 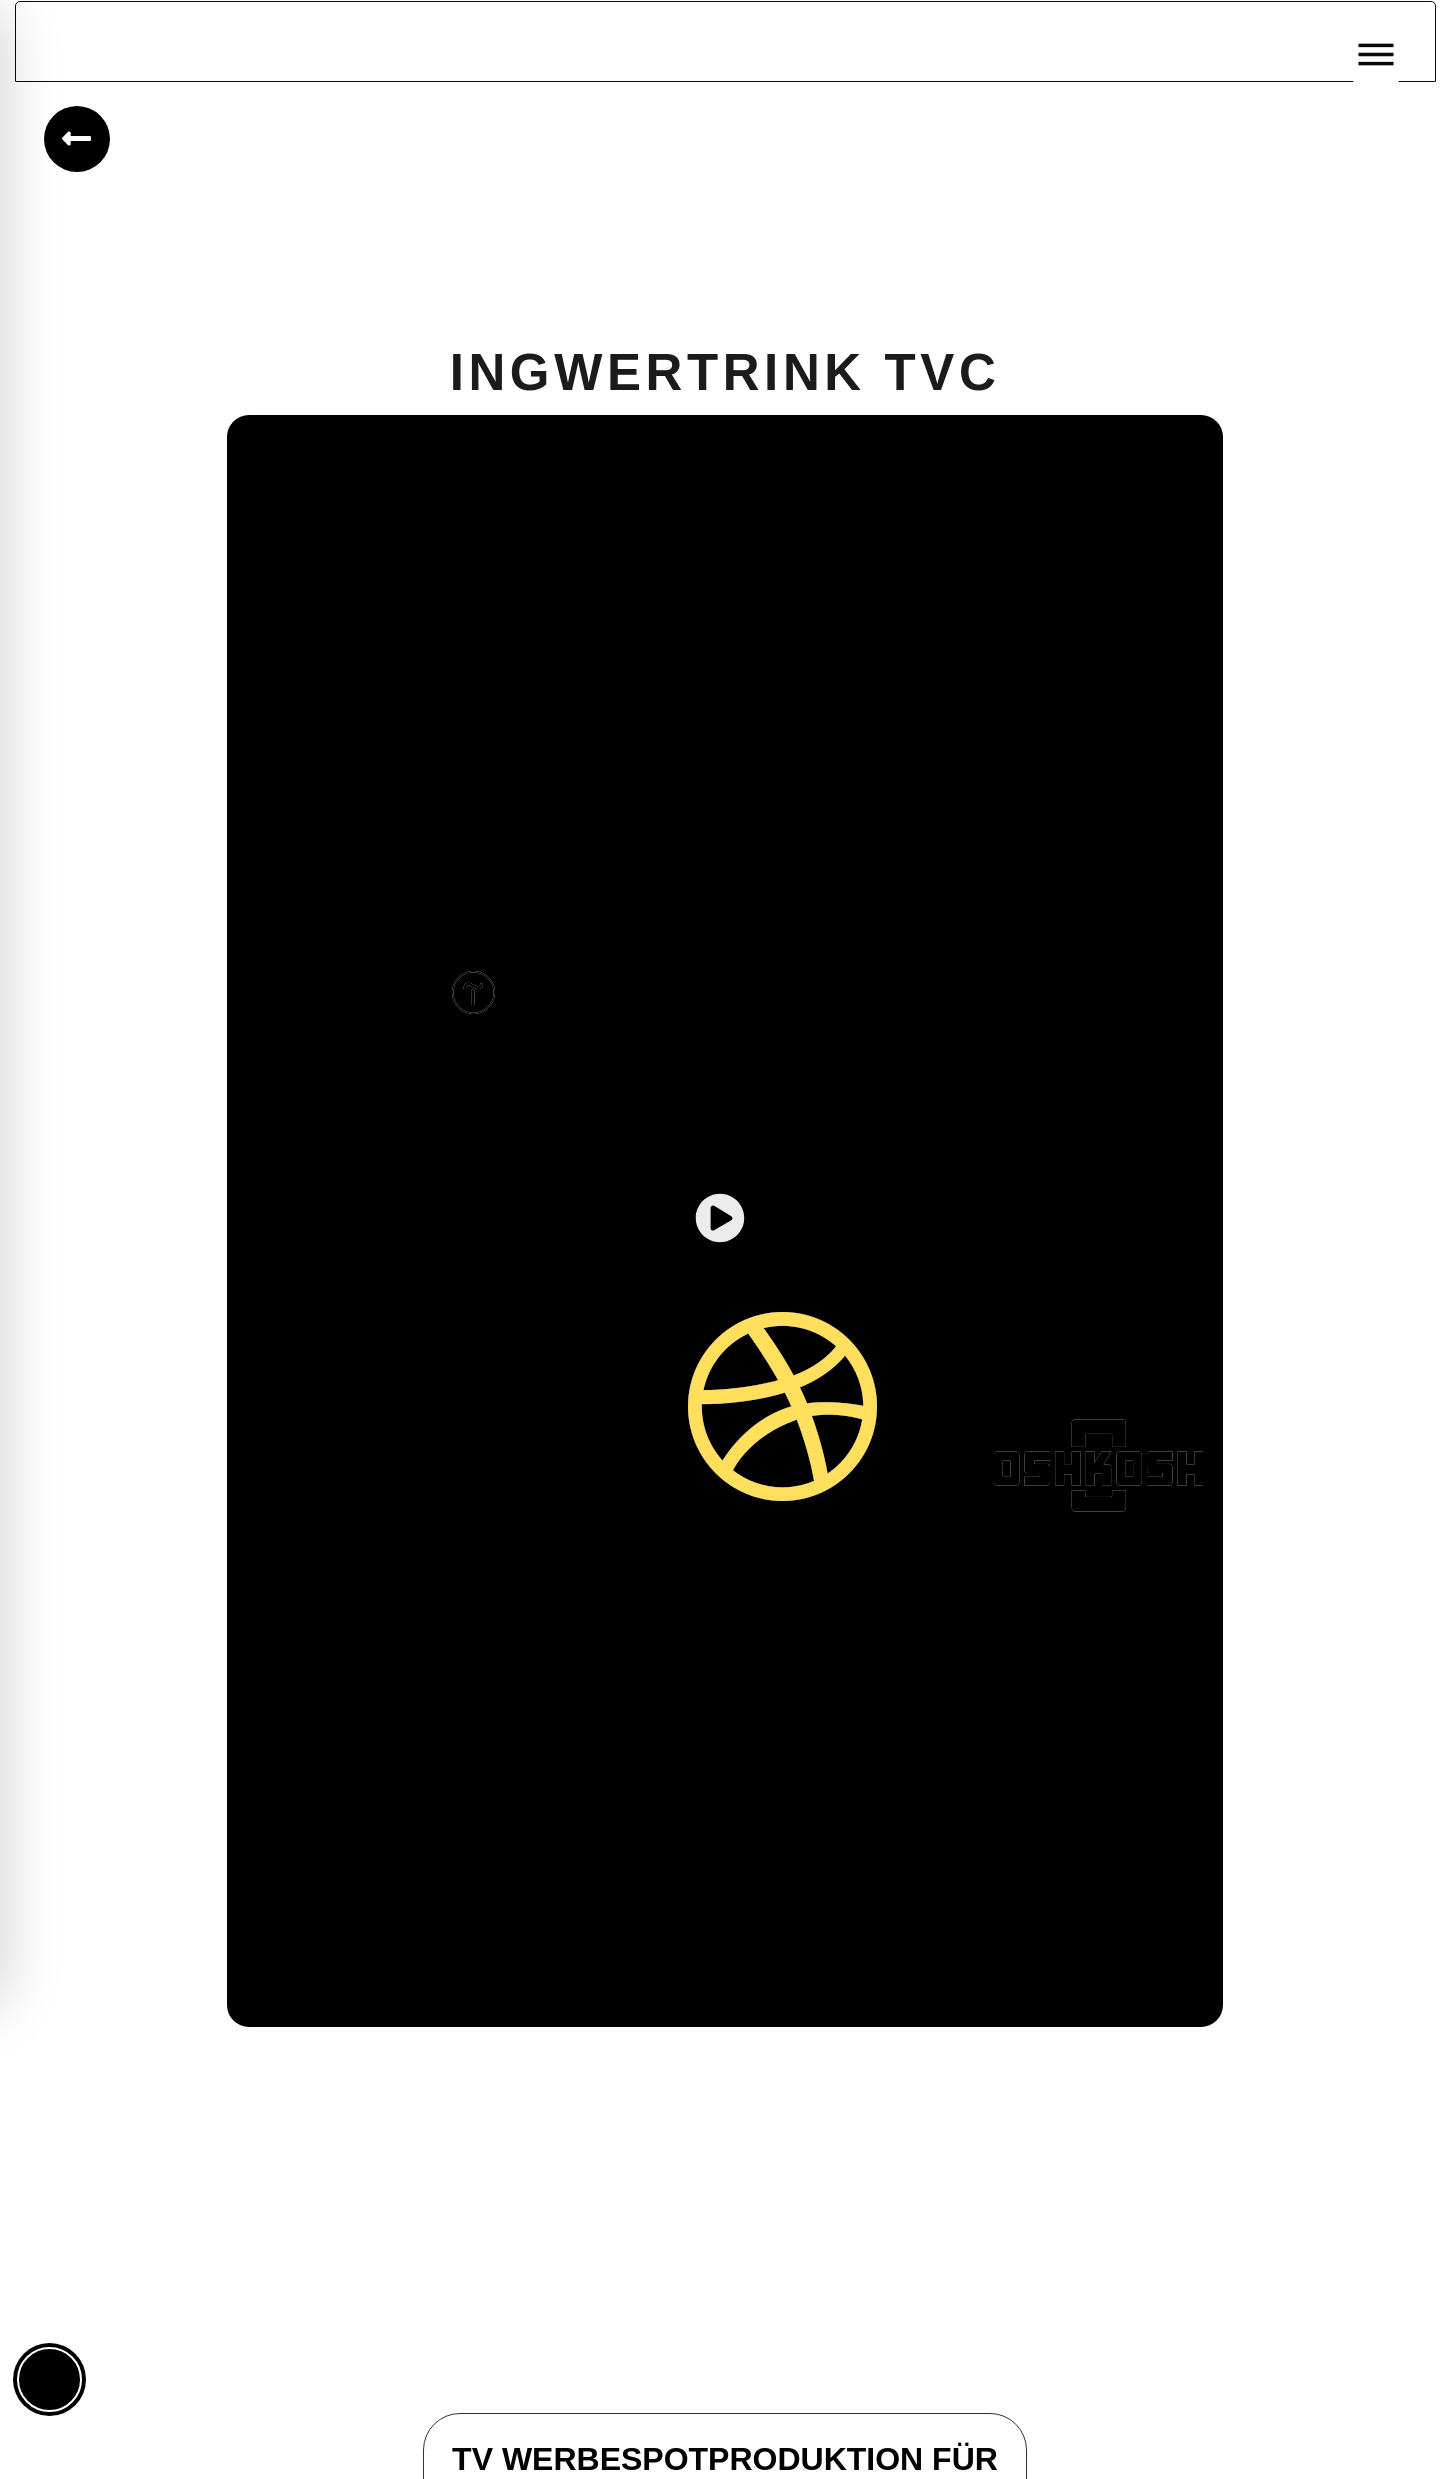 What do you see at coordinates (1098, 1465) in the screenshot?
I see `Oshkosh Corporation brand logo` at bounding box center [1098, 1465].